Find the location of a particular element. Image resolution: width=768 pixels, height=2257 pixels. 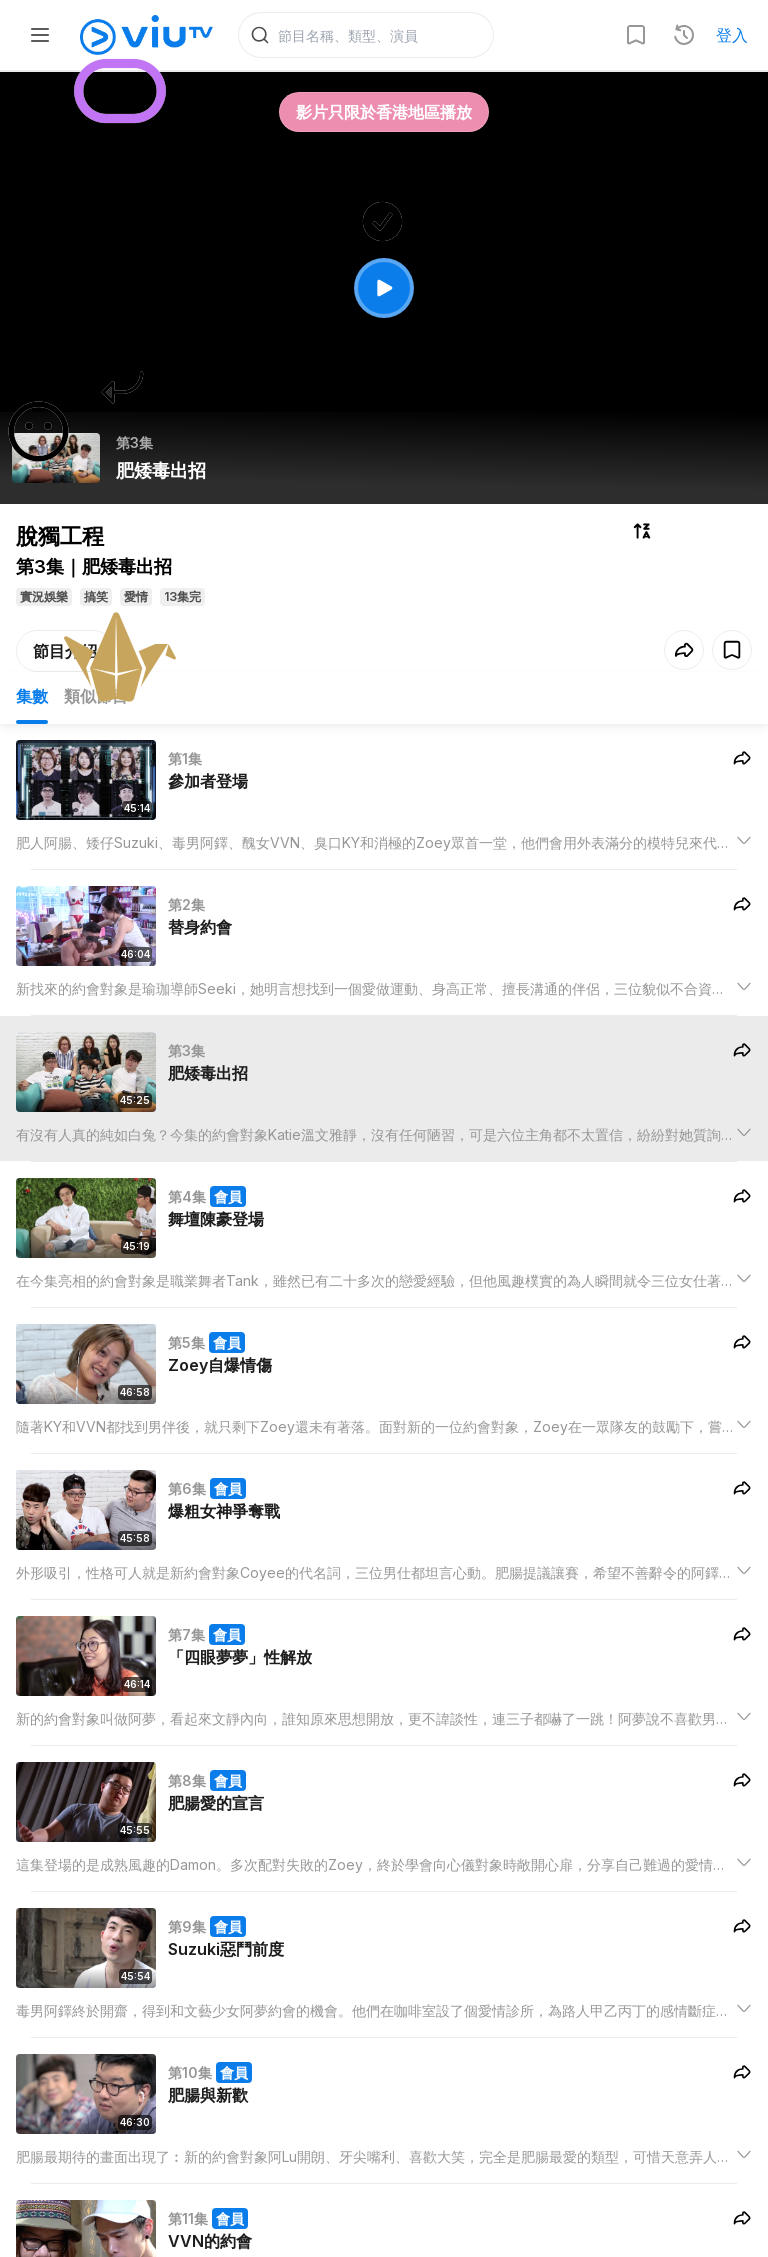

indicates successful completion of an action is located at coordinates (382, 221).